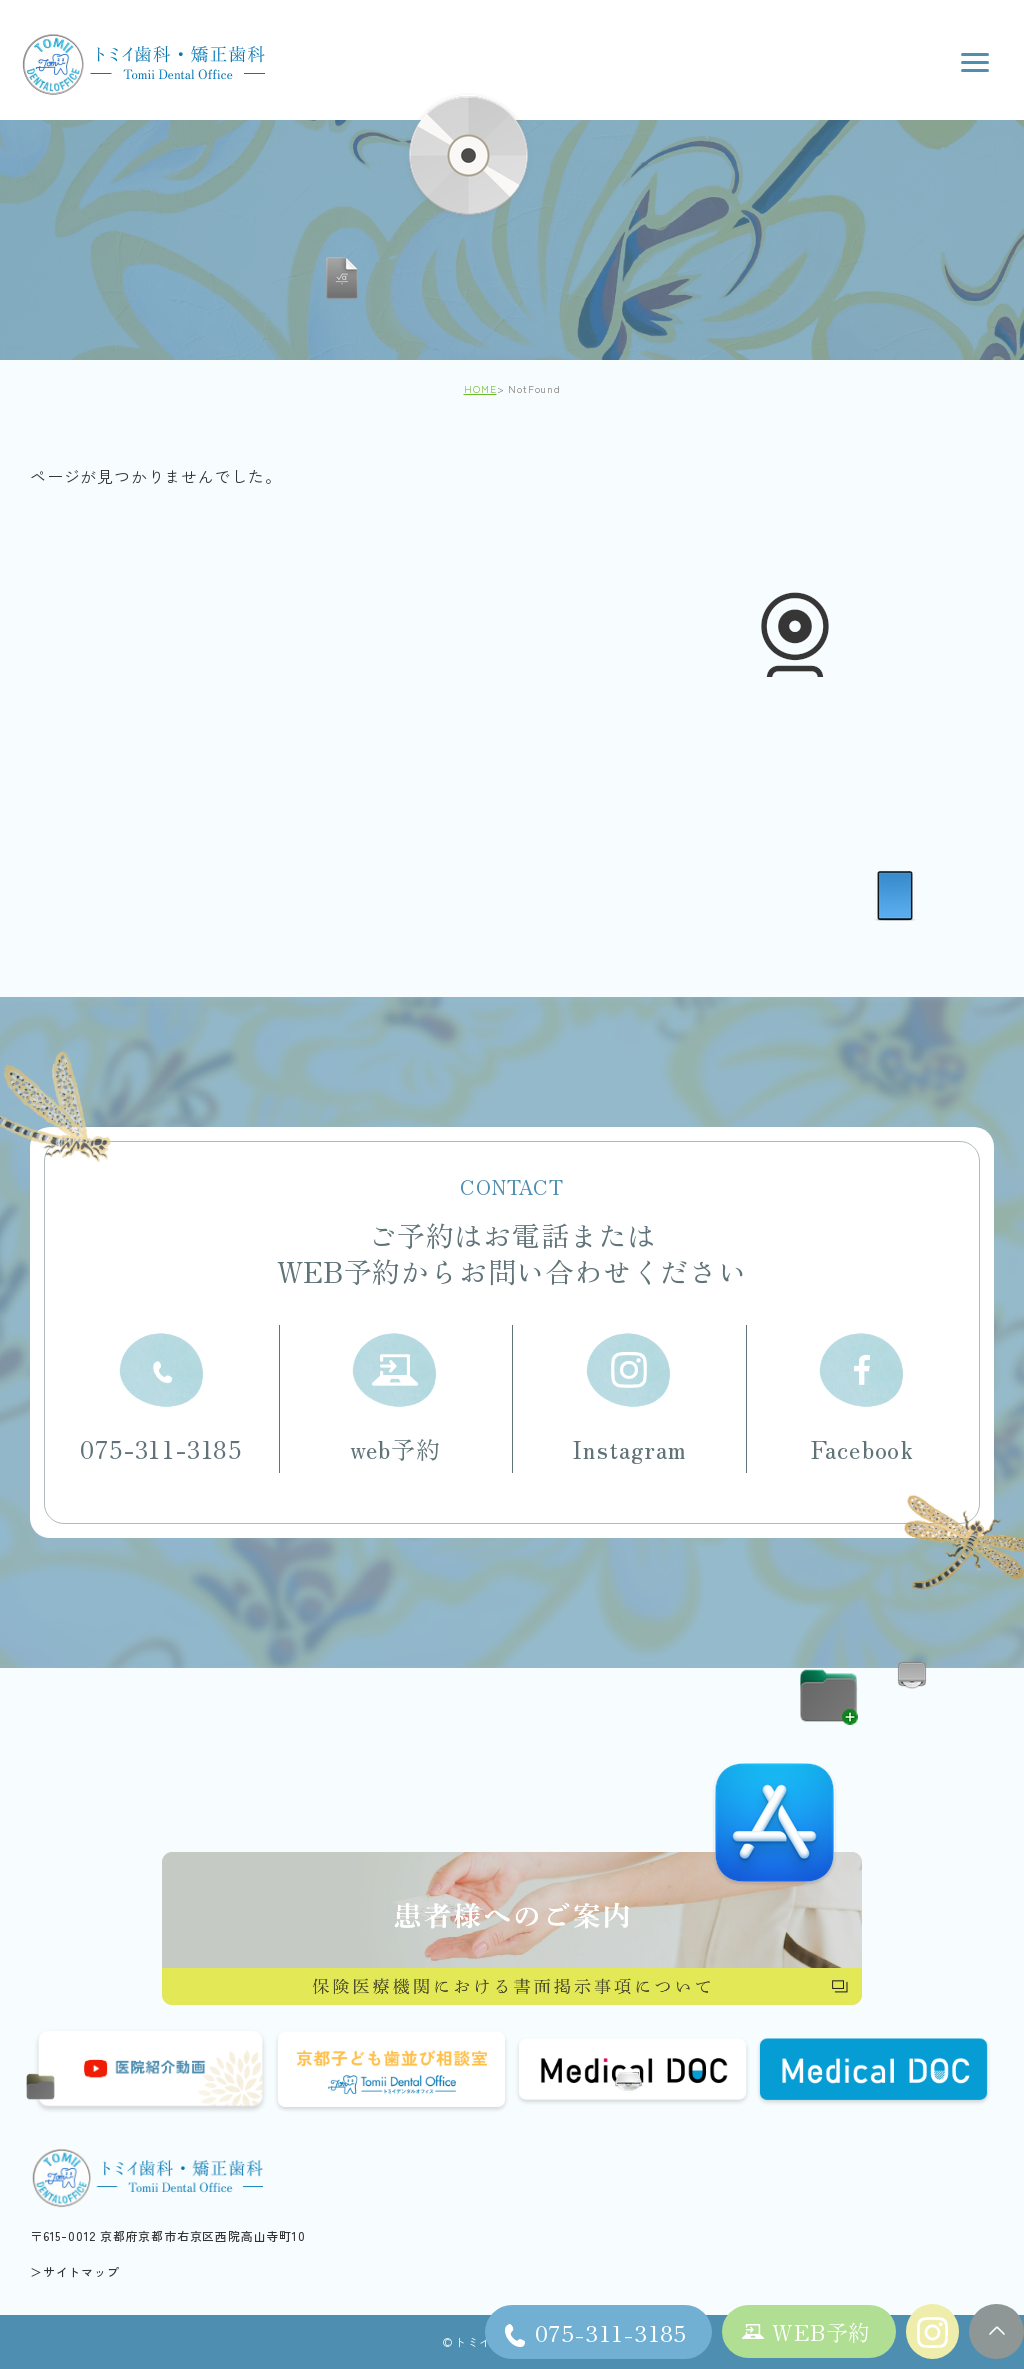 The image size is (1024, 2369). Describe the element at coordinates (774, 1822) in the screenshot. I see `view application storage usage` at that location.